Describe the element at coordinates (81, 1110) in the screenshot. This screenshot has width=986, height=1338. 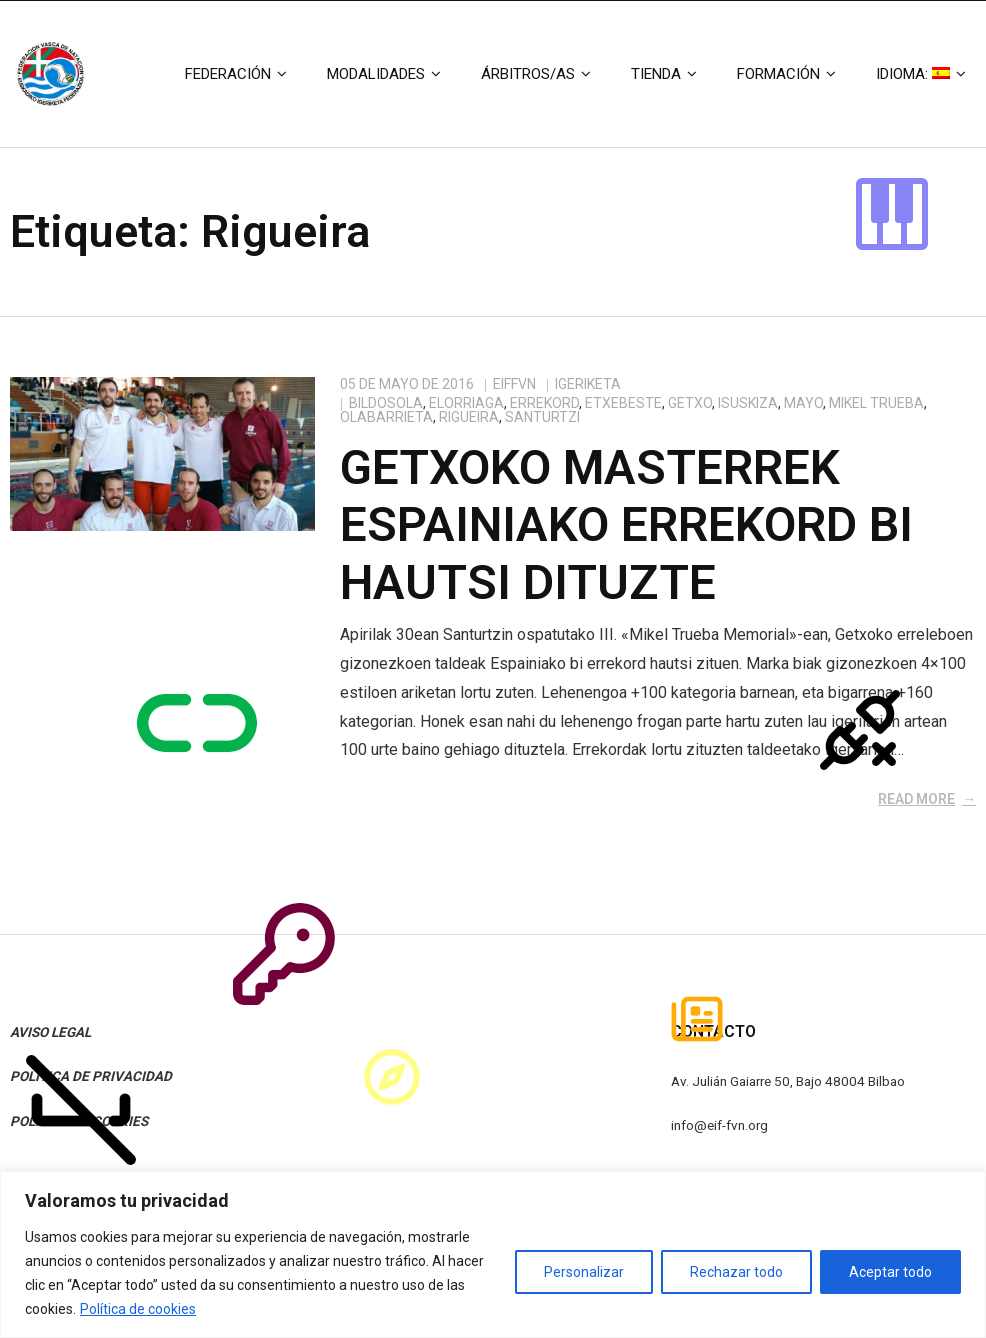
I see `disable spacebar or space key input` at that location.